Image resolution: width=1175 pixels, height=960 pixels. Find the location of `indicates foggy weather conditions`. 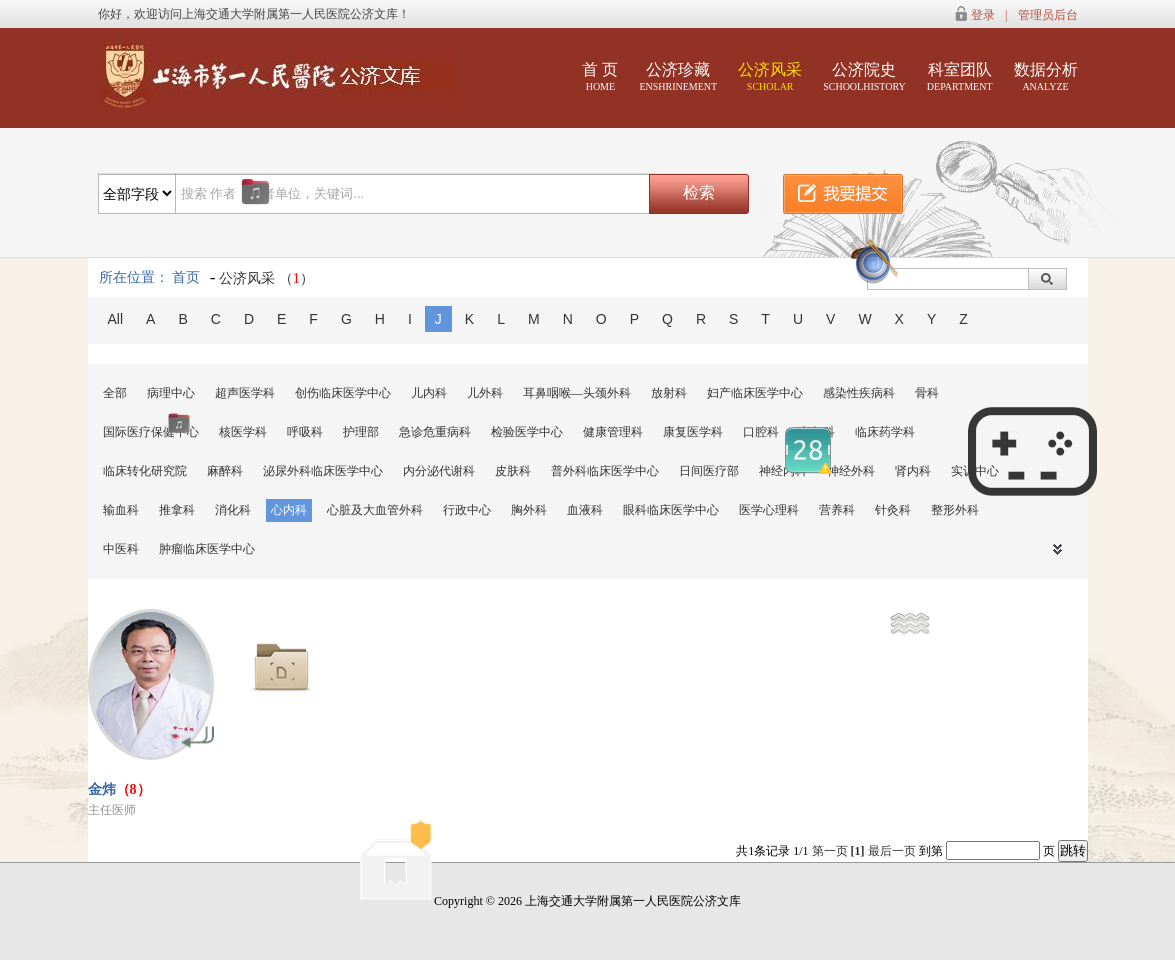

indicates foggy weather conditions is located at coordinates (910, 622).